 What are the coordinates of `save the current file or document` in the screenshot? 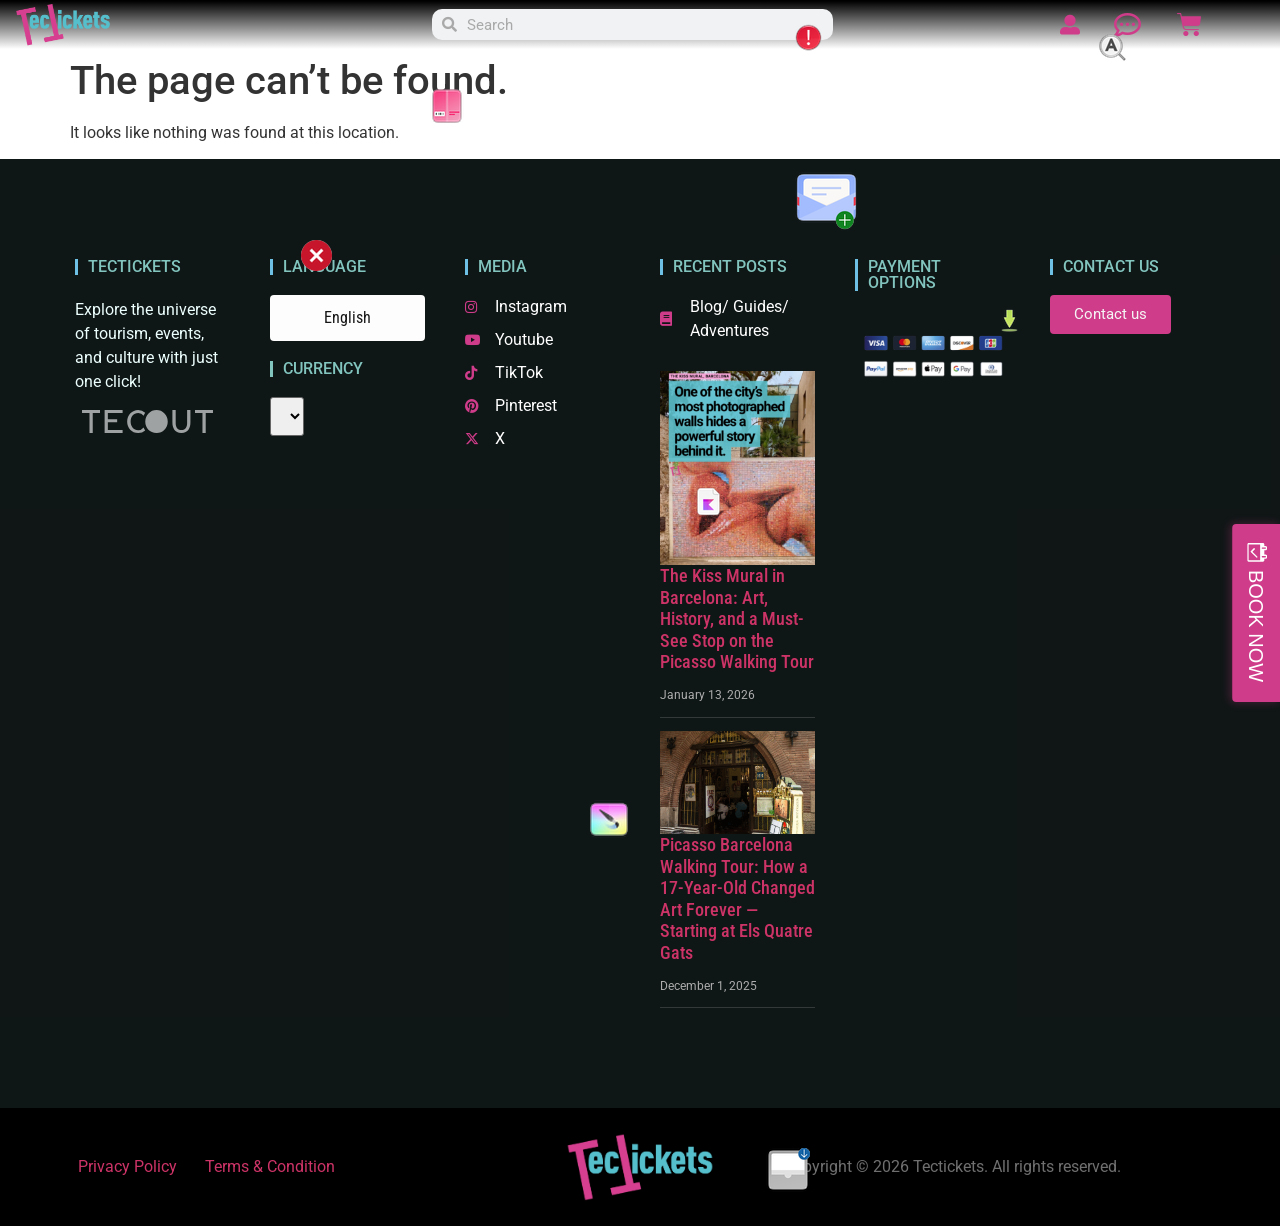 It's located at (1009, 319).